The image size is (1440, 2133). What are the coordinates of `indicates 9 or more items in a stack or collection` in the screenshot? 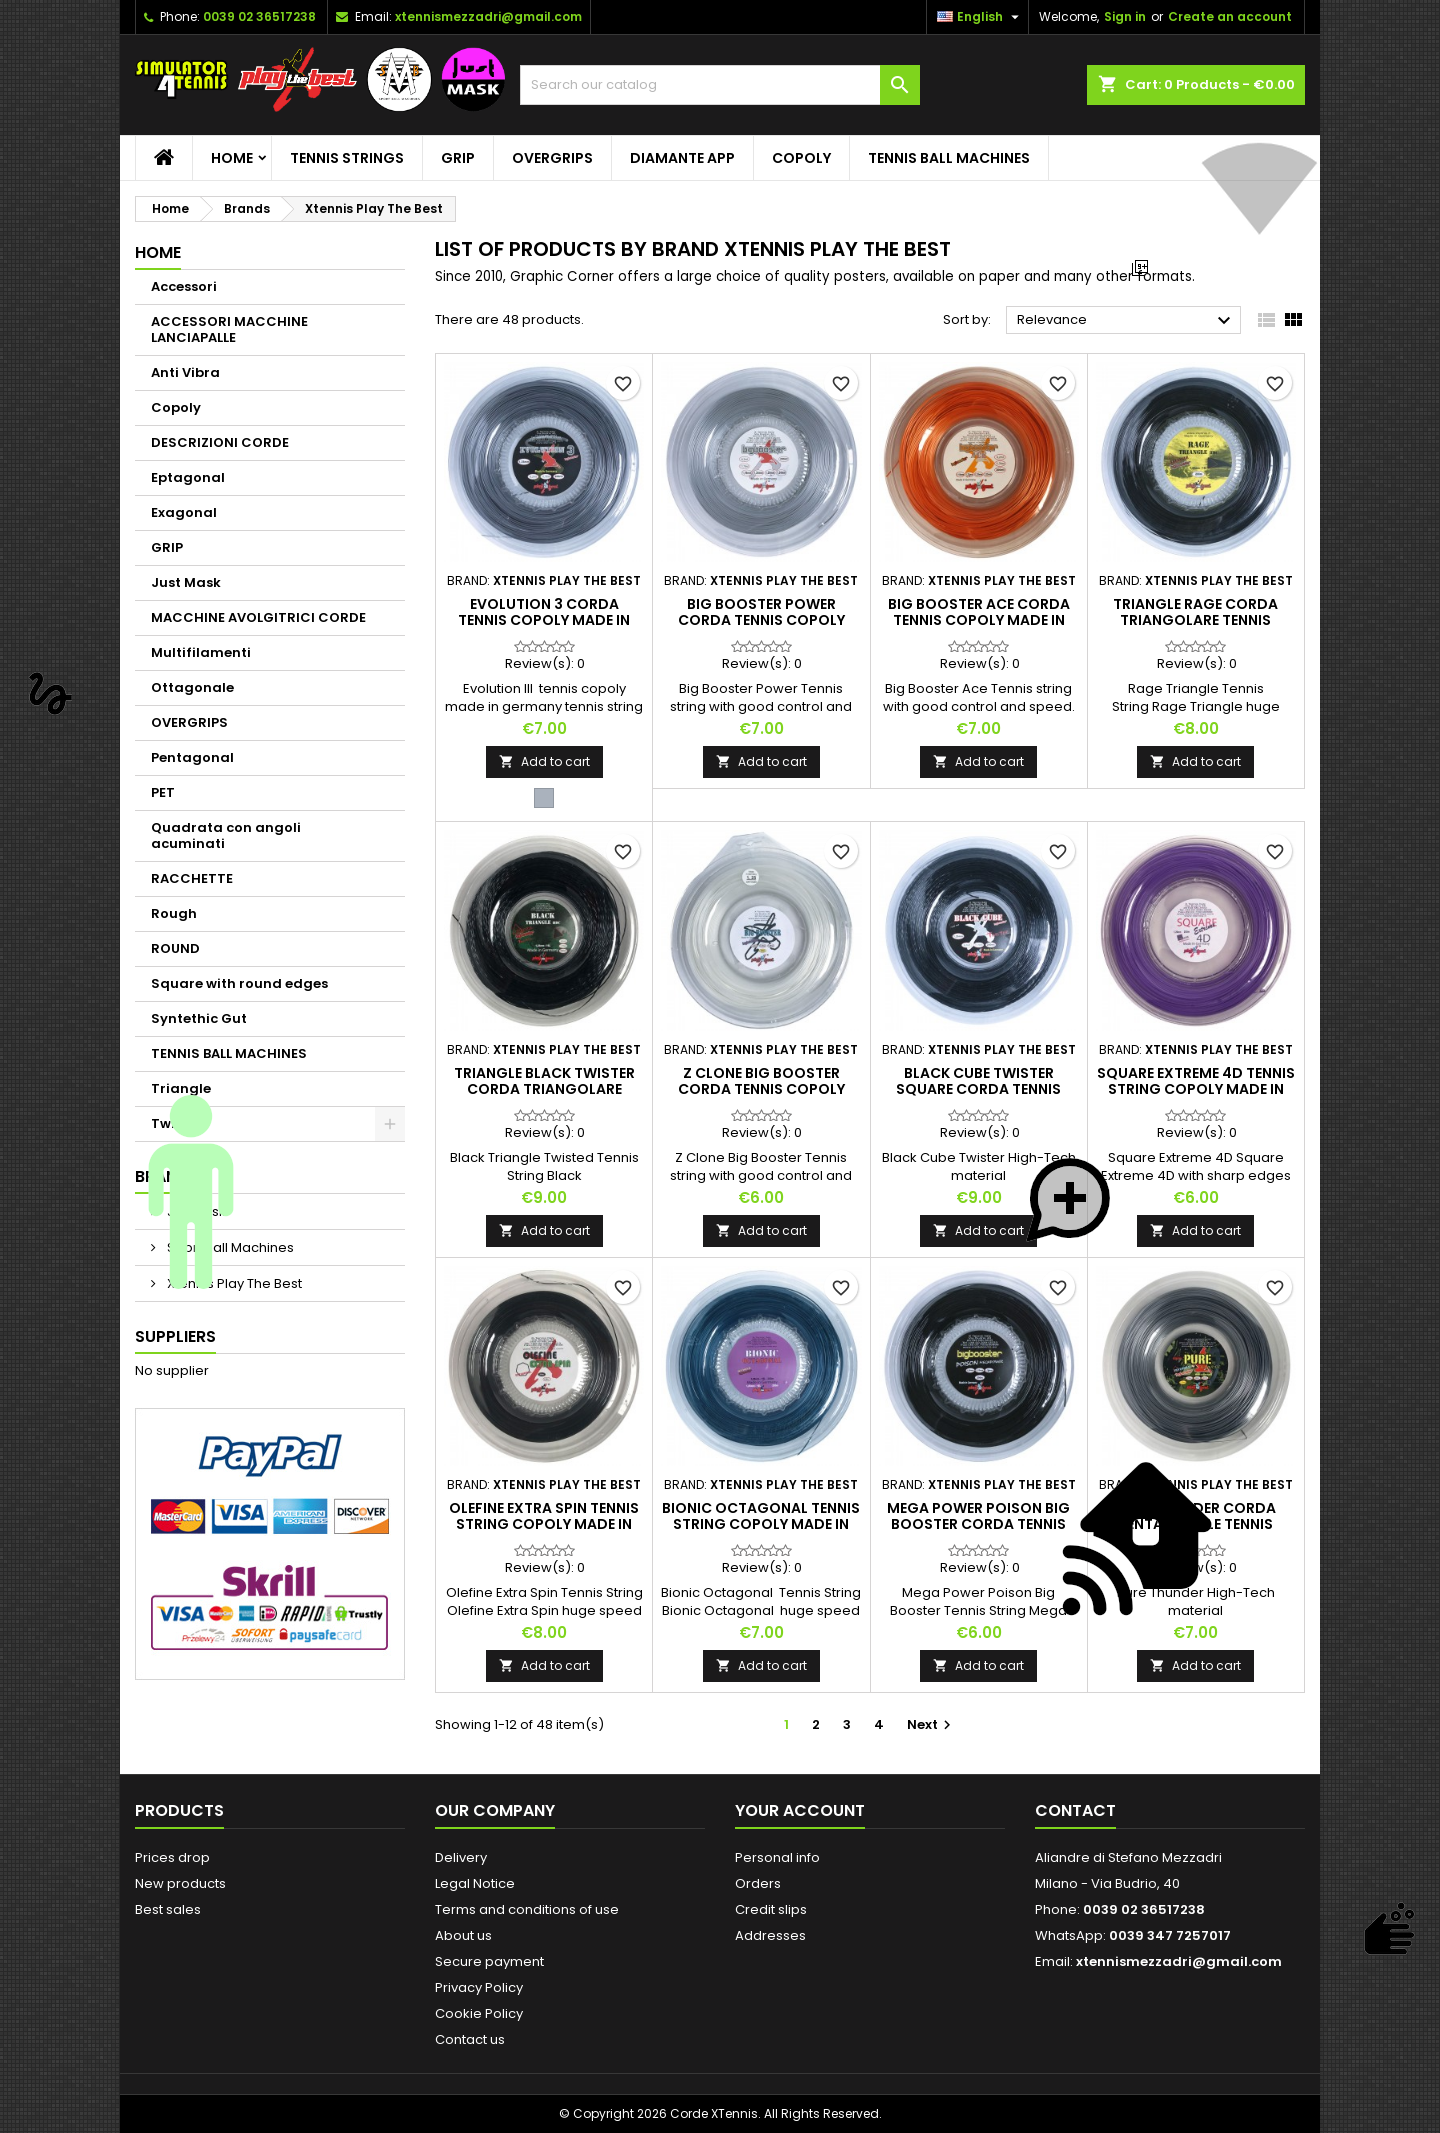 It's located at (1140, 268).